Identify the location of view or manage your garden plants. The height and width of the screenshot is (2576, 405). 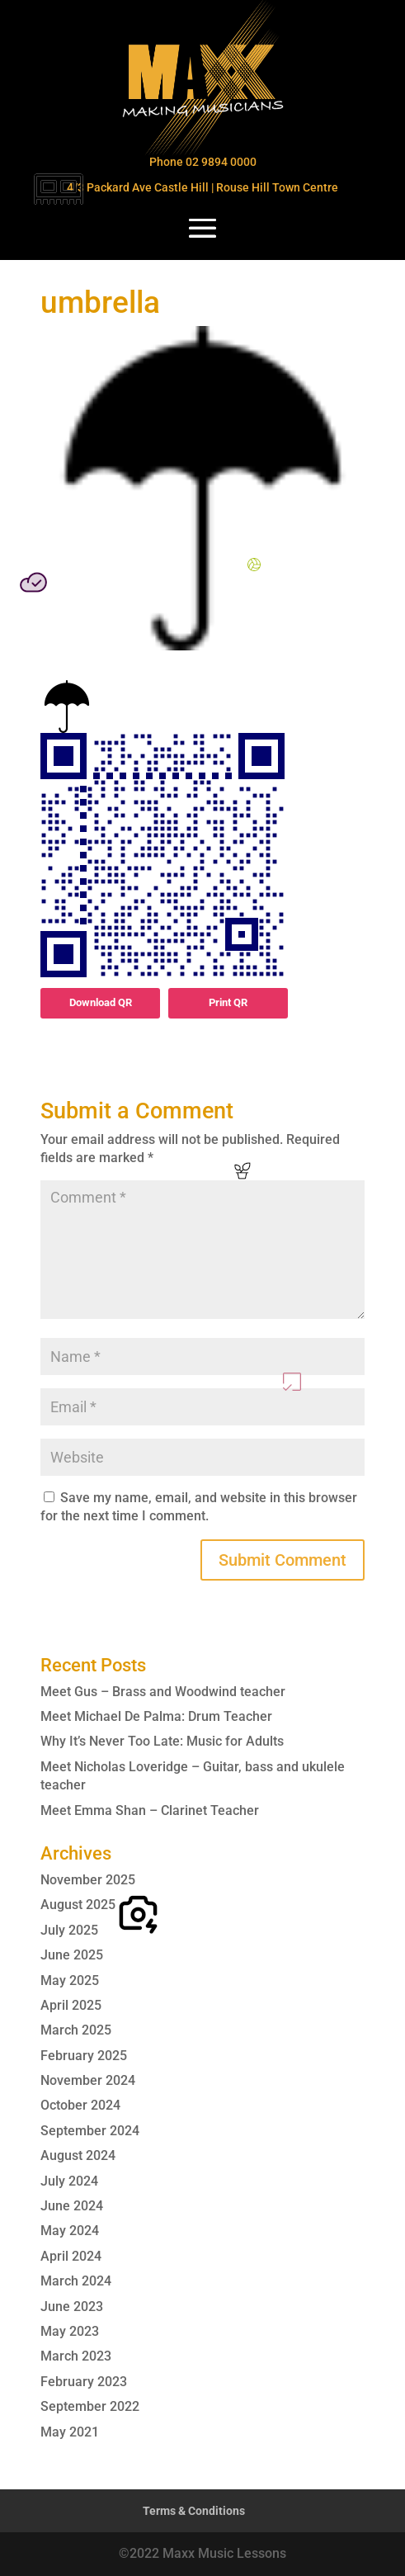
(242, 1170).